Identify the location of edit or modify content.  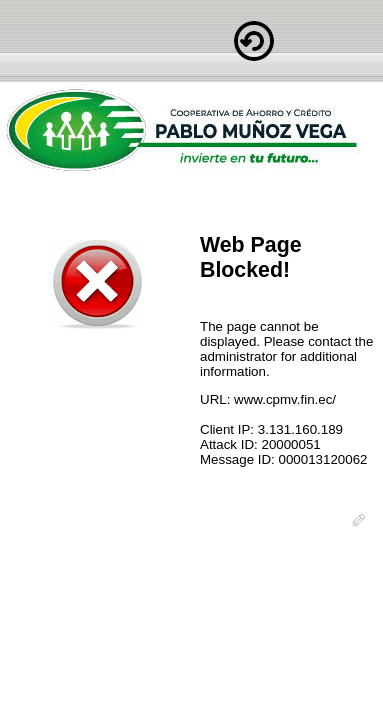
(359, 520).